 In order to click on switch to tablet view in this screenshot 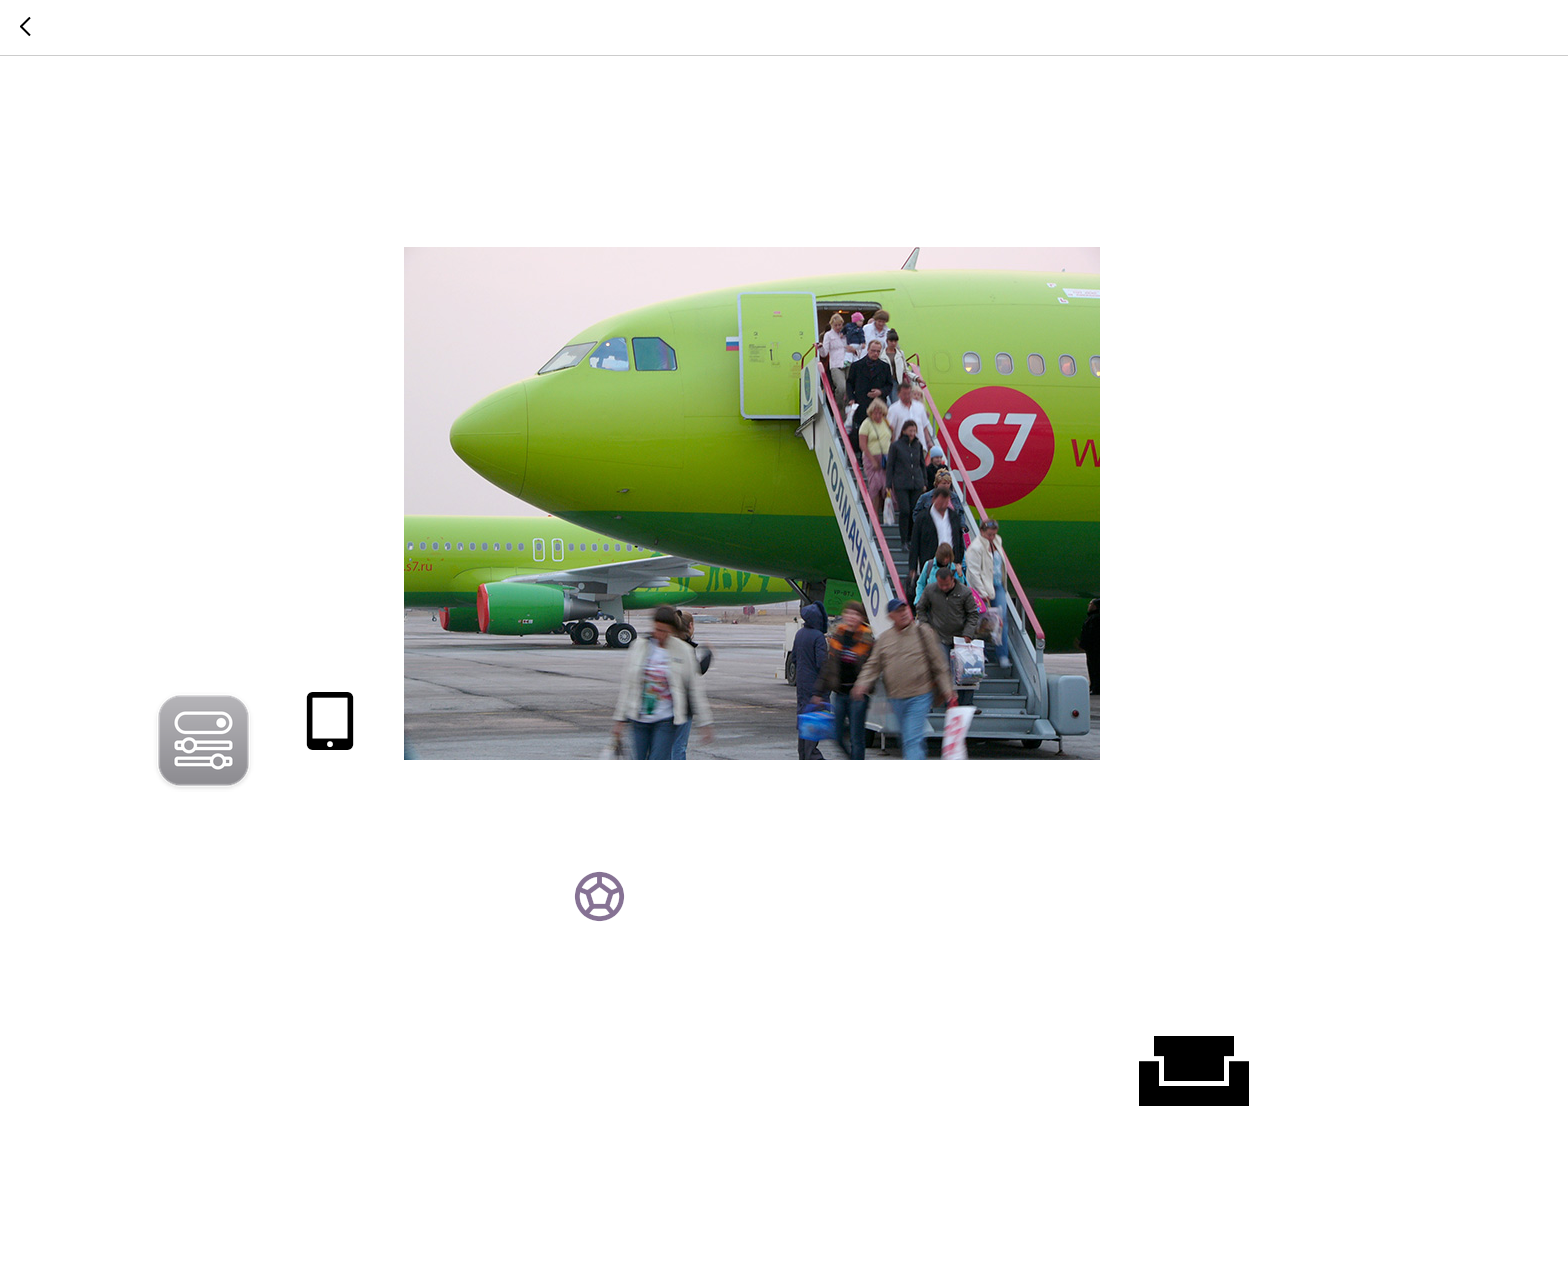, I will do `click(330, 721)`.